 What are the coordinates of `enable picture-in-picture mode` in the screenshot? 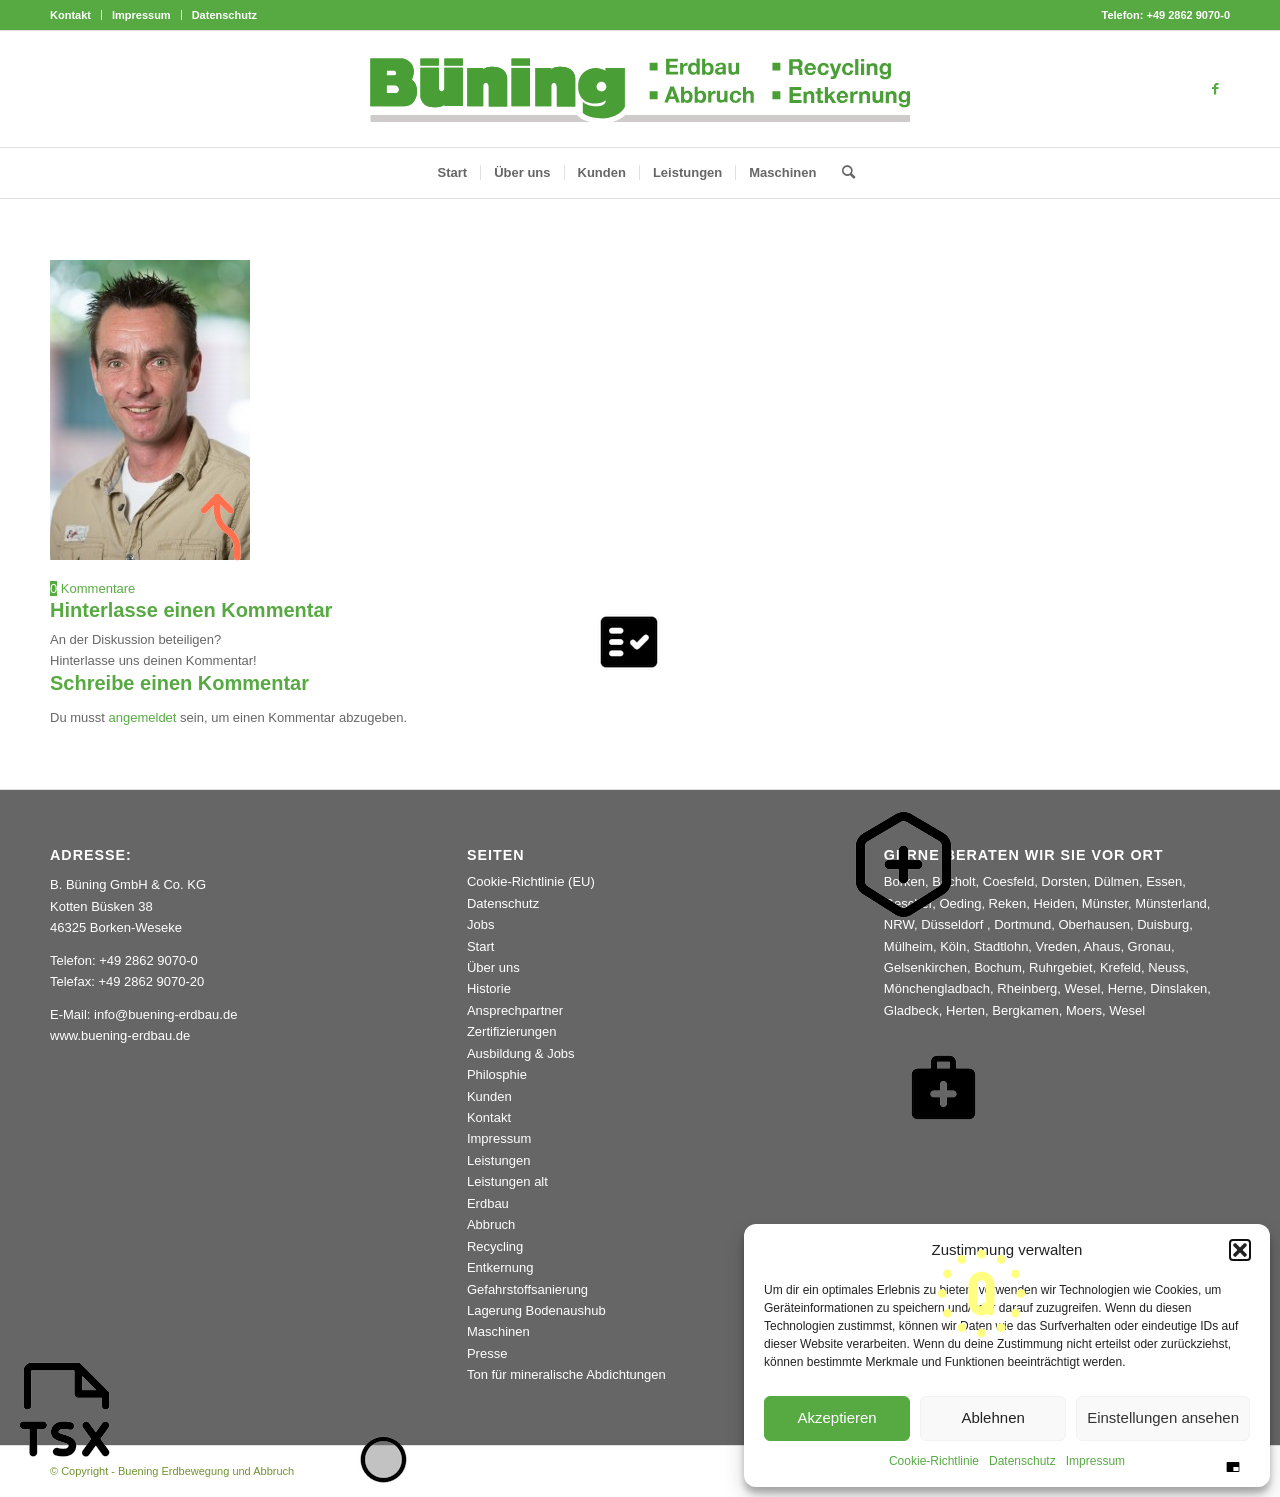 It's located at (1233, 1467).